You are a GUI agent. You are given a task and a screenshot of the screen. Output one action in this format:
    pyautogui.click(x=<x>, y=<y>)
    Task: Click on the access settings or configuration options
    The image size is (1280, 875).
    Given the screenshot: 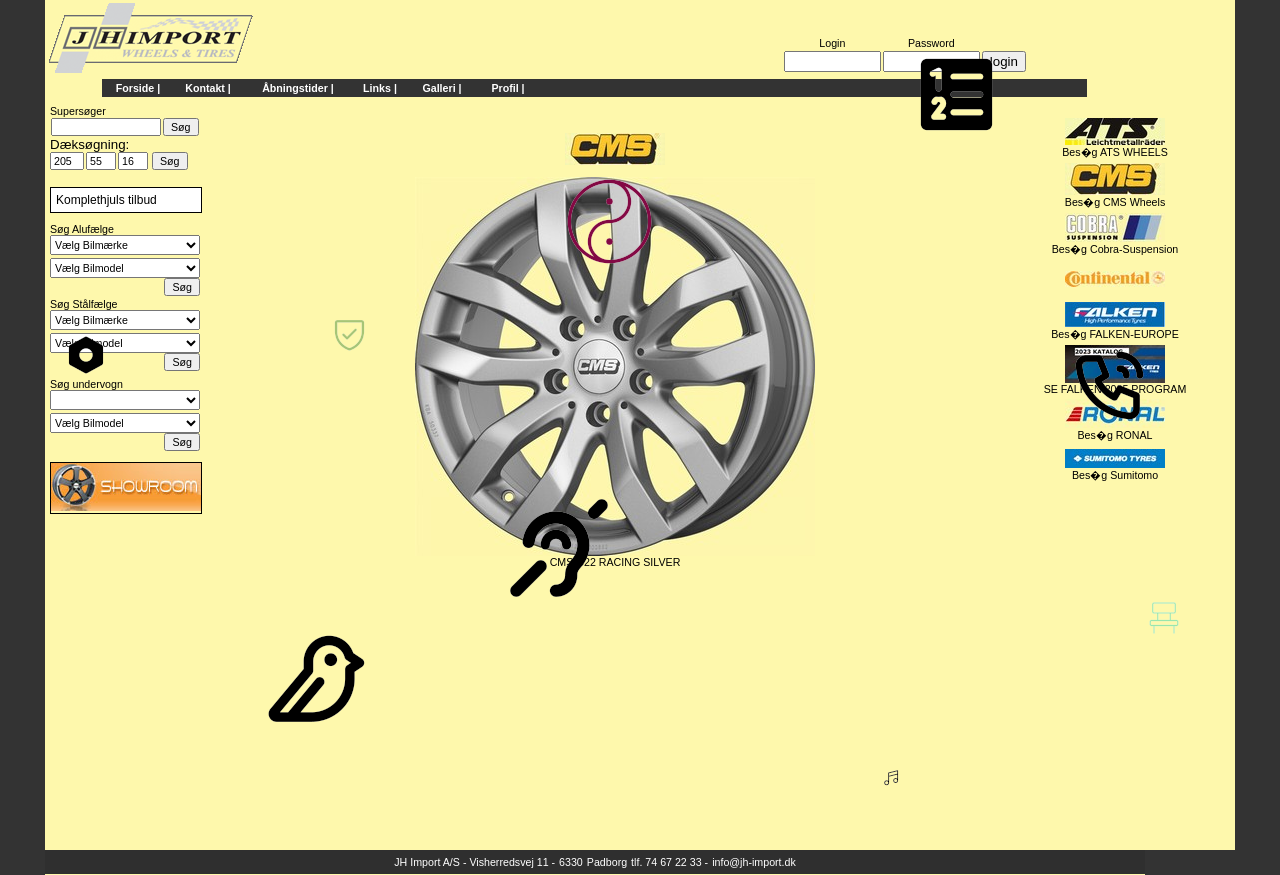 What is the action you would take?
    pyautogui.click(x=86, y=355)
    